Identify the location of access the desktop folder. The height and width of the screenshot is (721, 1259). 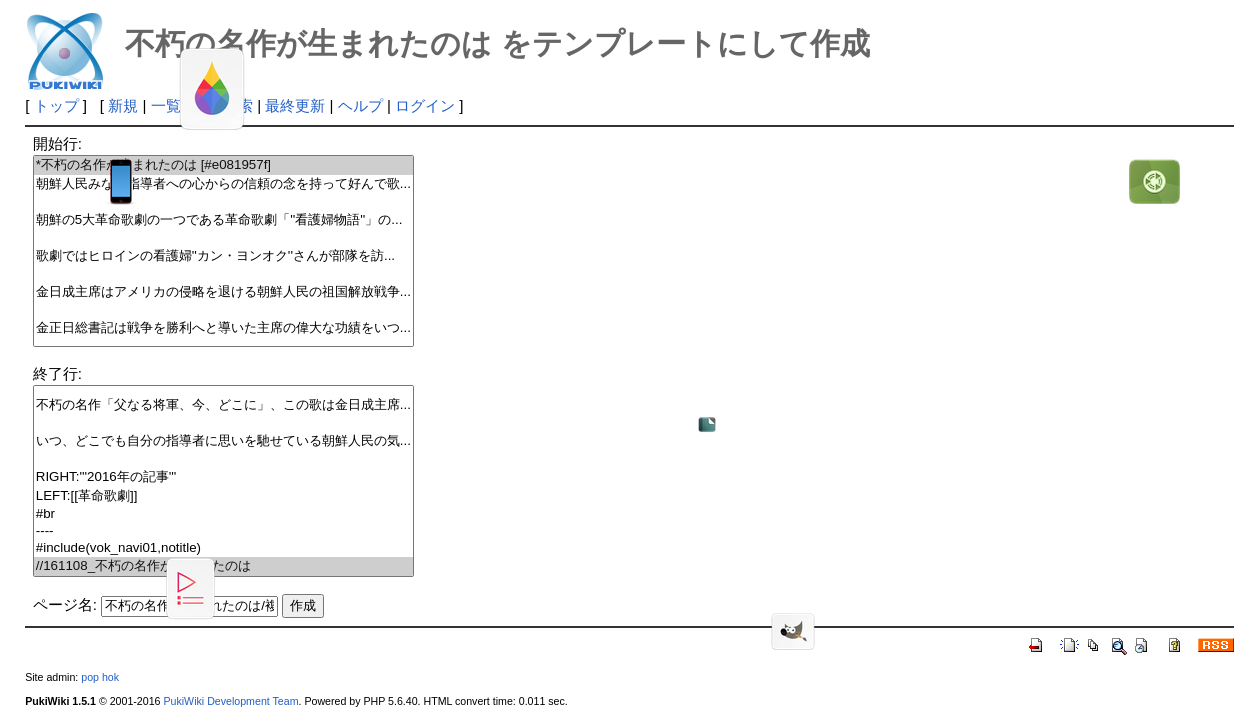
(1154, 180).